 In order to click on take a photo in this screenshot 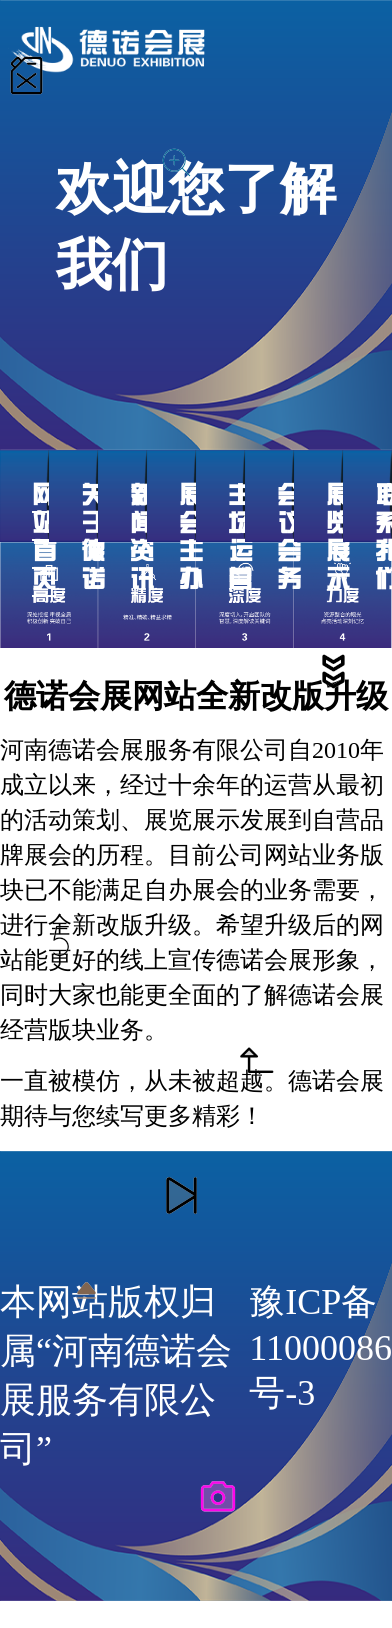, I will do `click(218, 1497)`.